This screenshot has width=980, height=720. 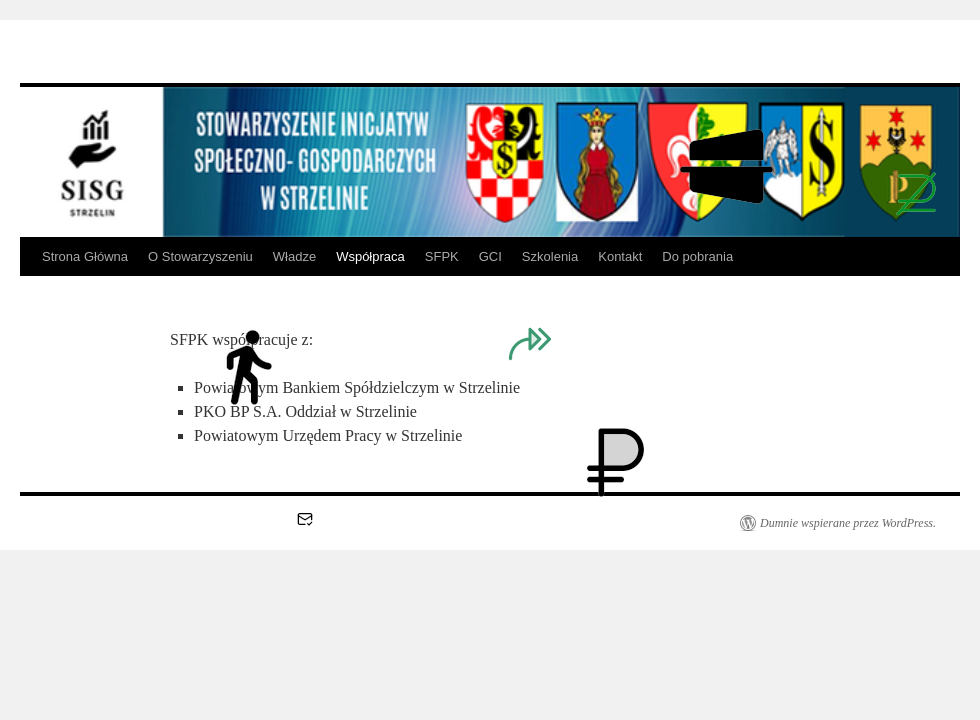 What do you see at coordinates (916, 194) in the screenshot?
I see `indicates "not superset of" mathematical relationship` at bounding box center [916, 194].